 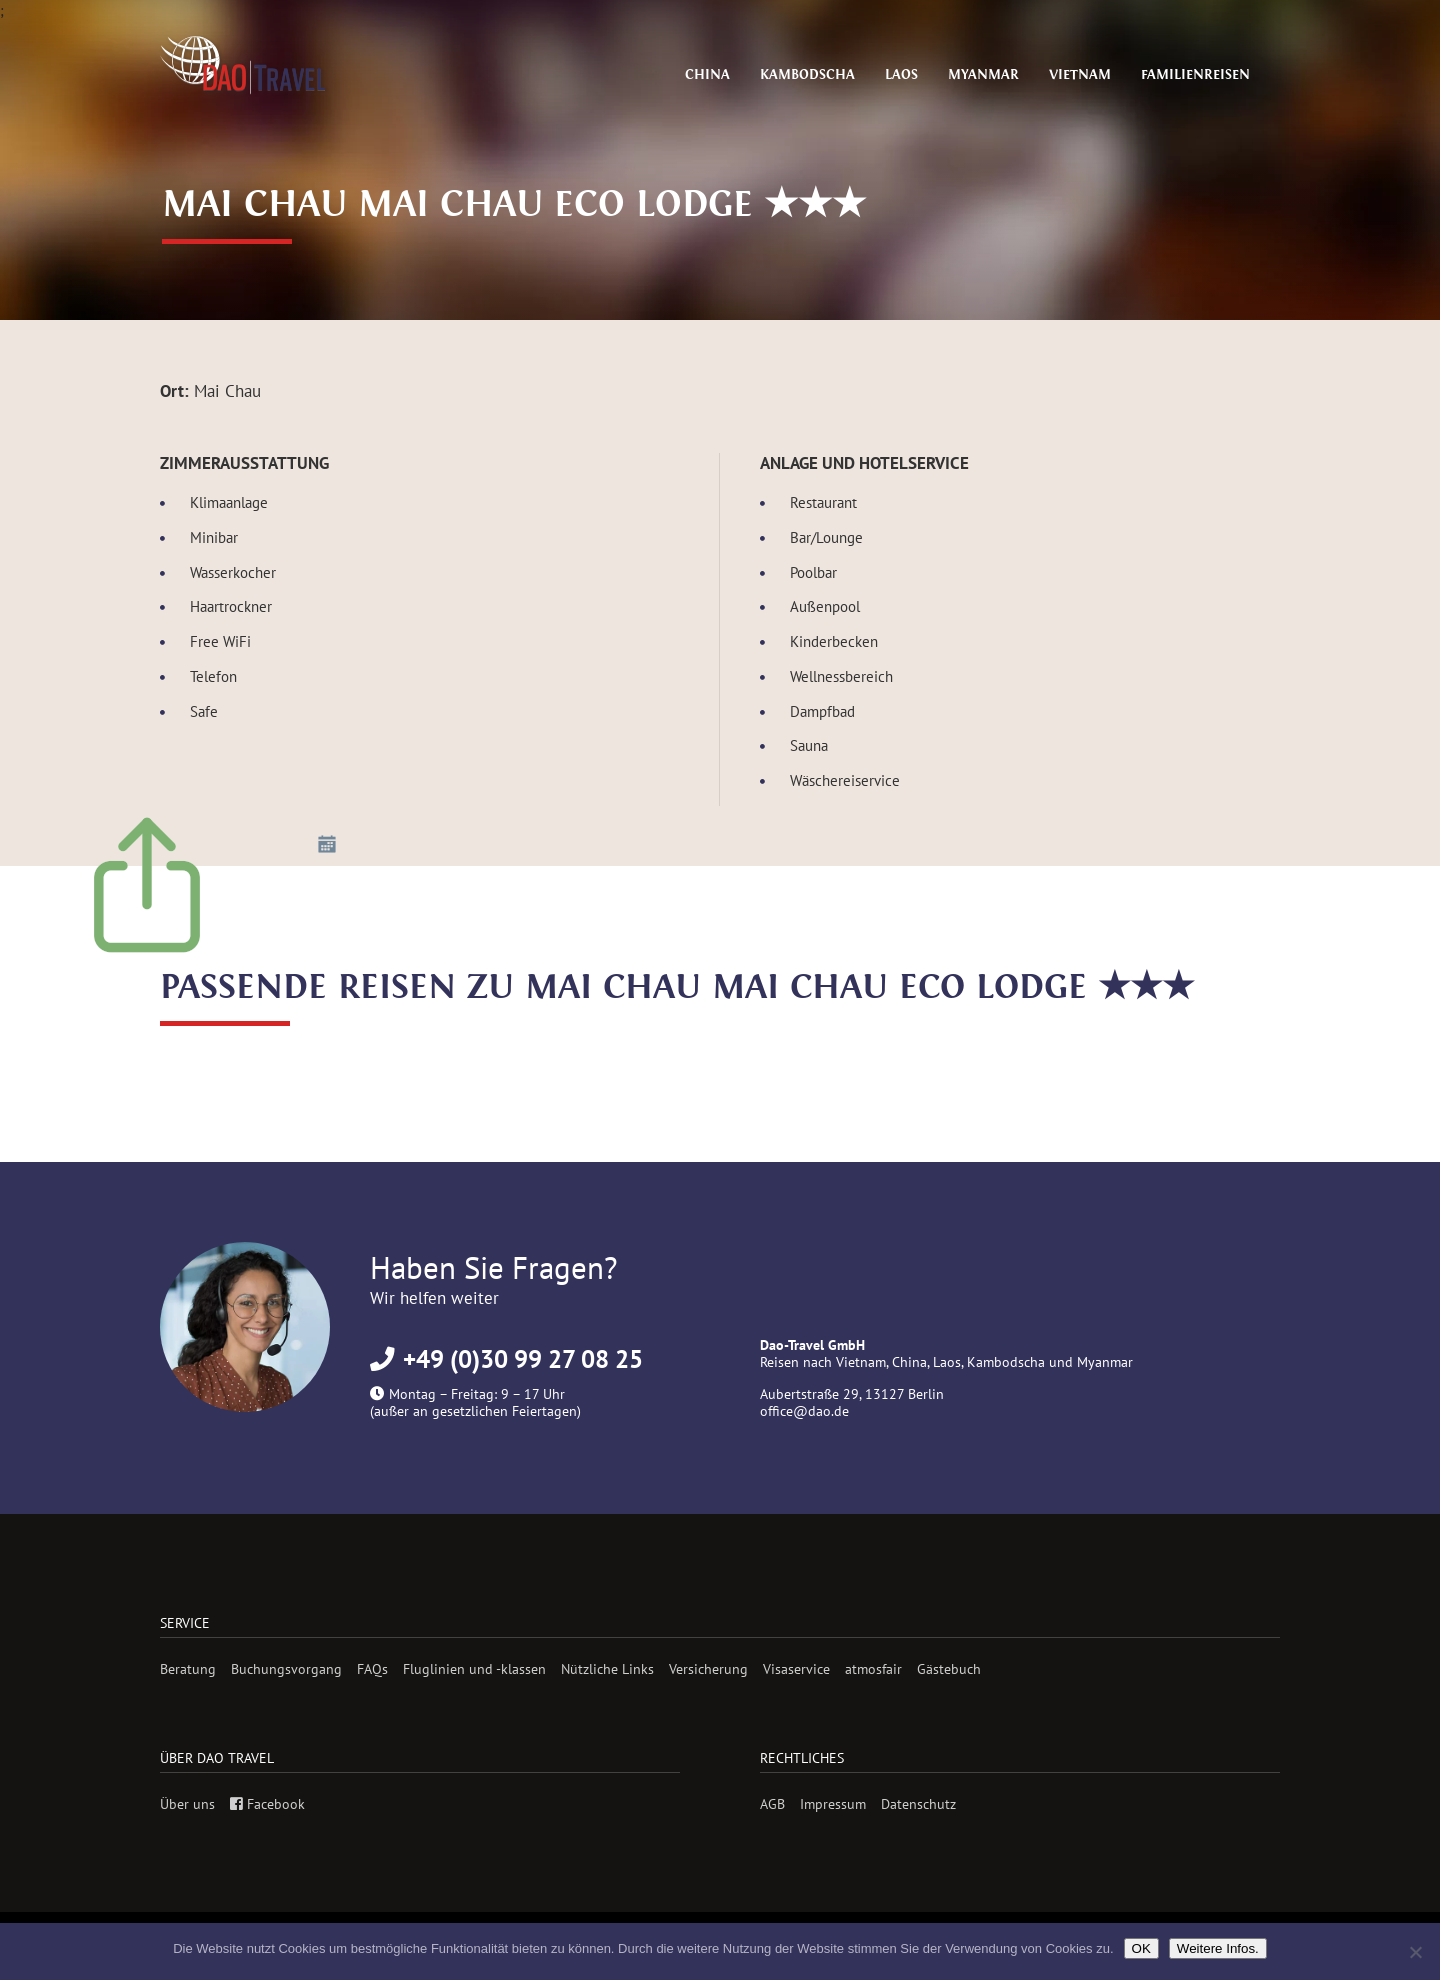 What do you see at coordinates (327, 844) in the screenshot?
I see `view your calendar` at bounding box center [327, 844].